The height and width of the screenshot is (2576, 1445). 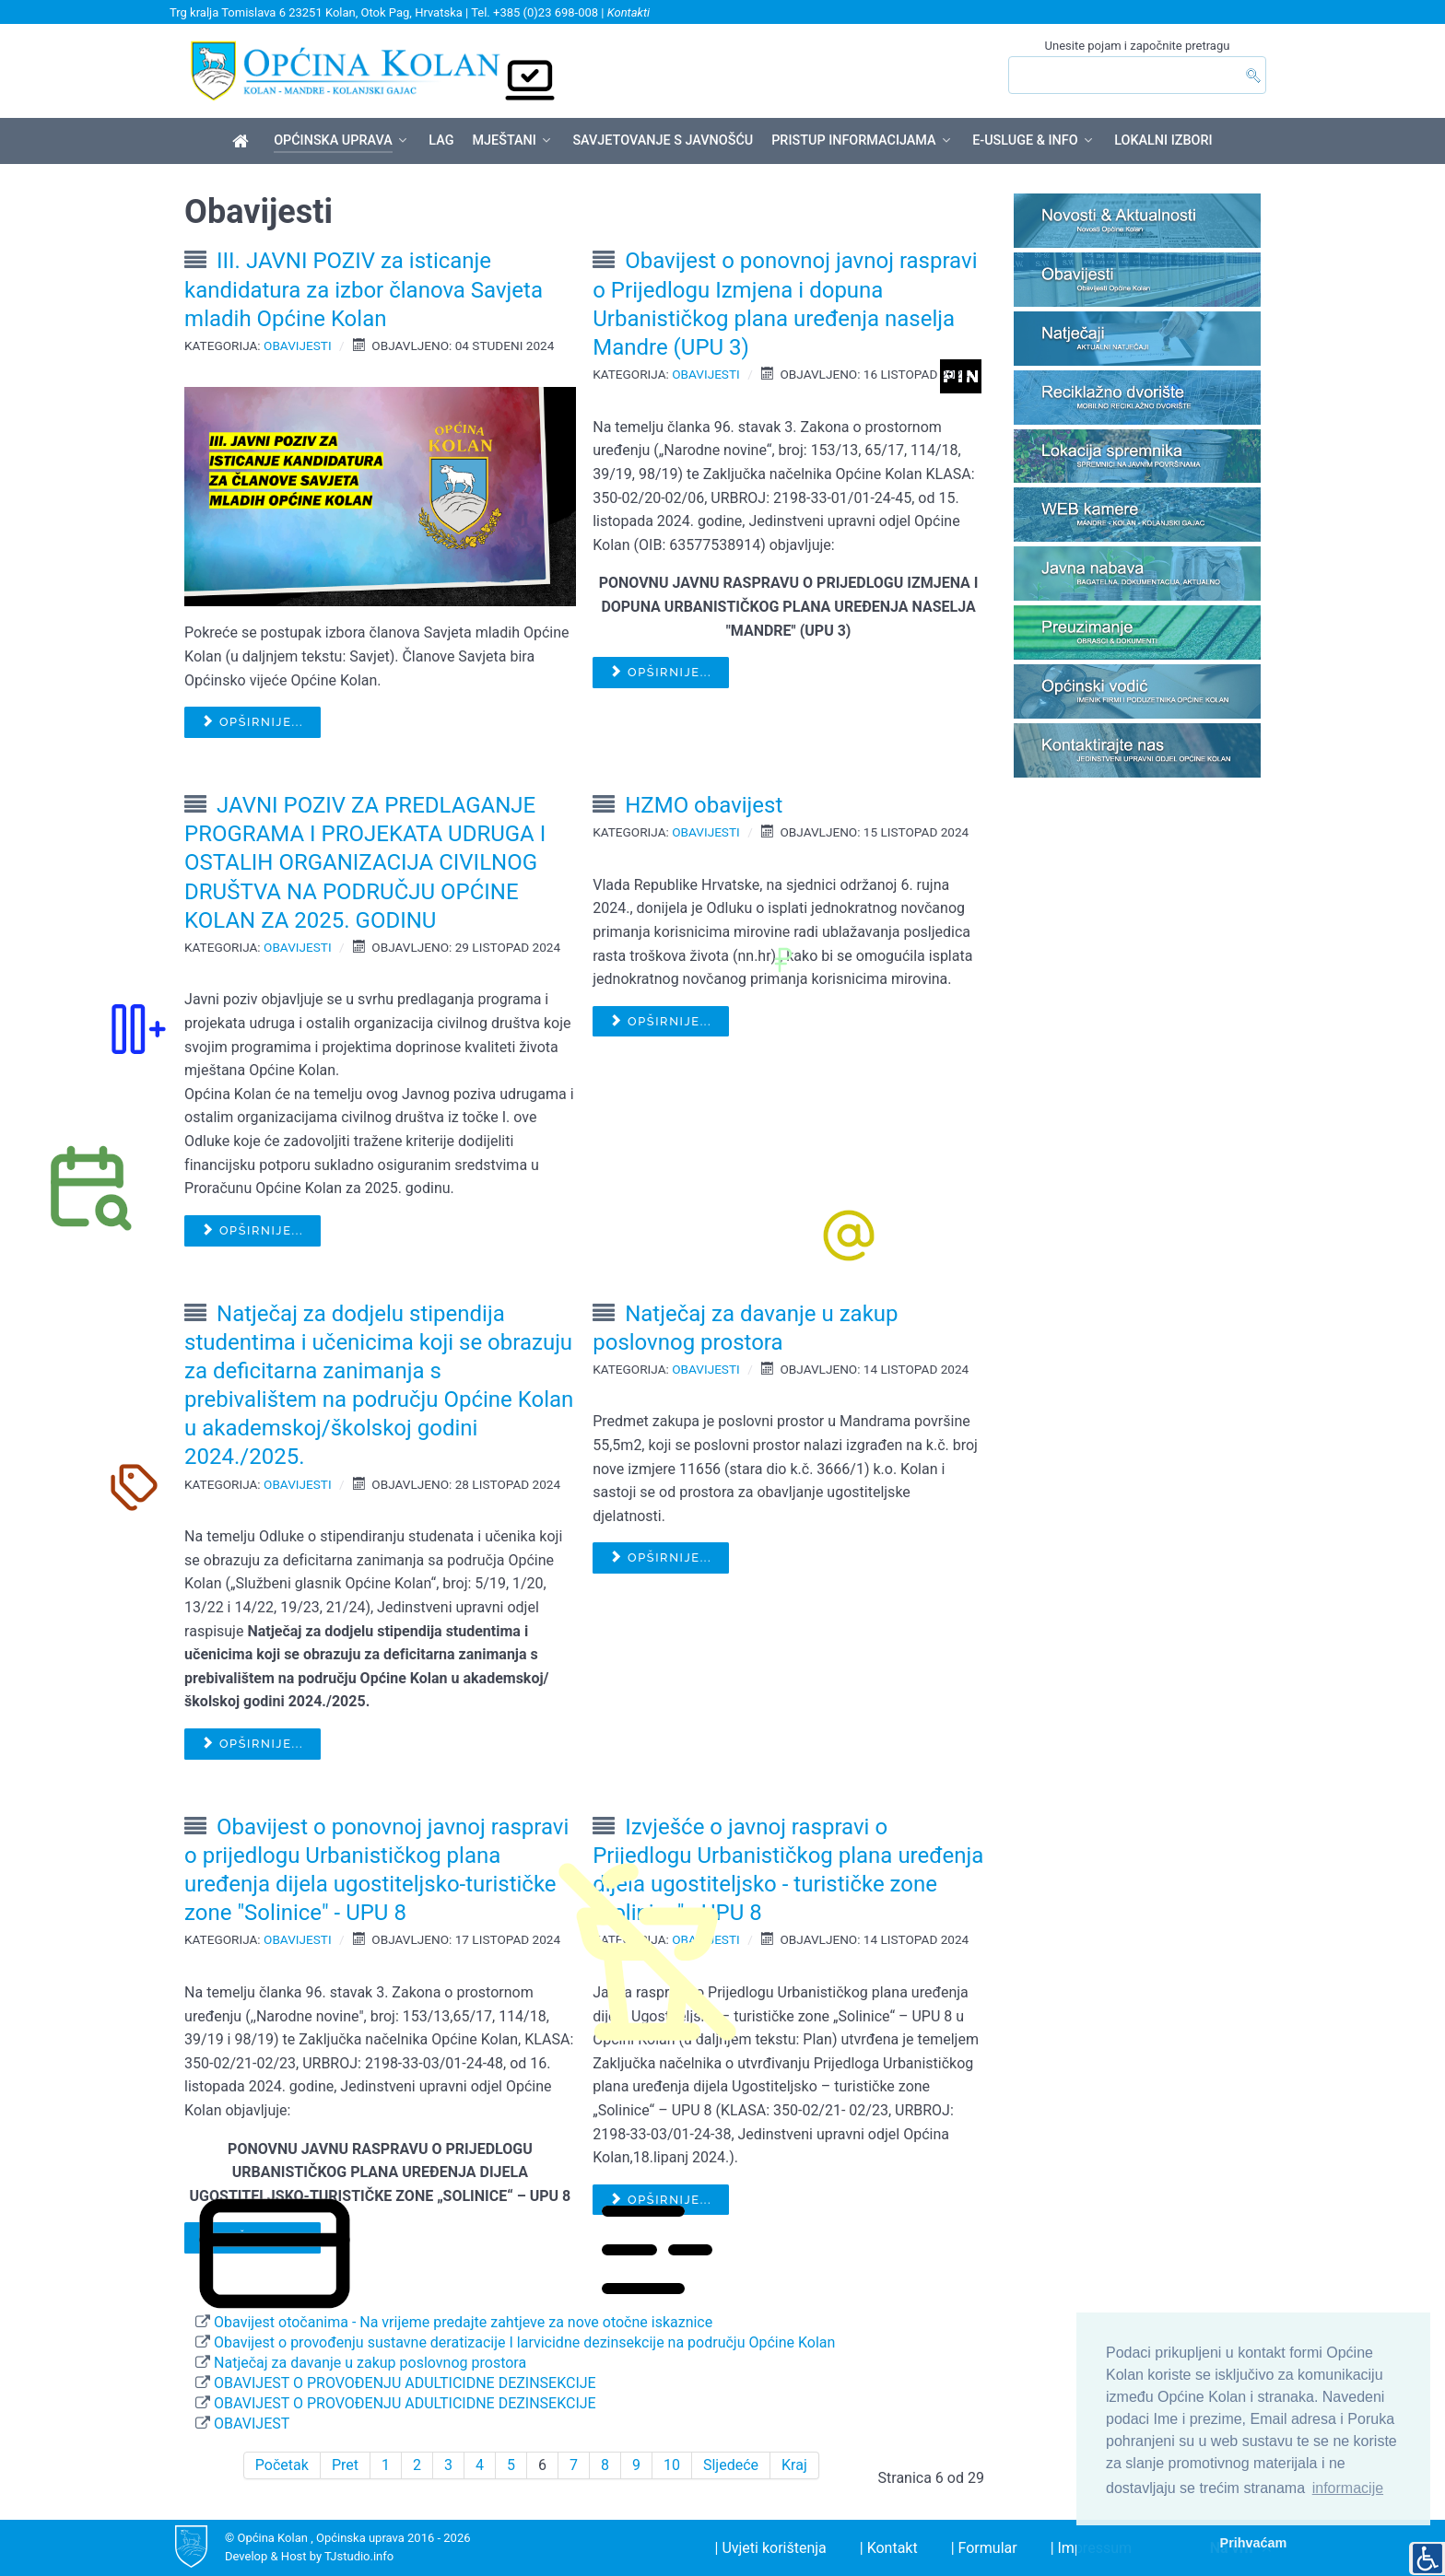 I want to click on manage payment methods, so click(x=275, y=2254).